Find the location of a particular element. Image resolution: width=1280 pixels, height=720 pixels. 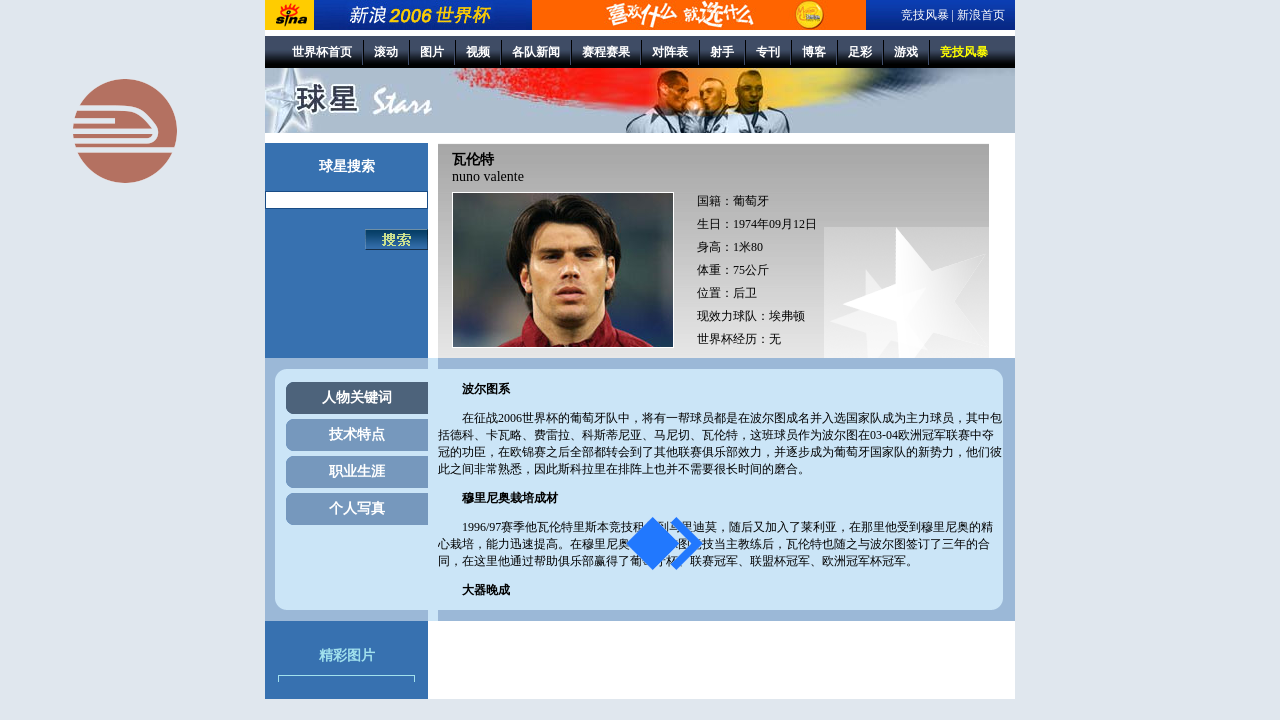

railway app logo is located at coordinates (125, 131).